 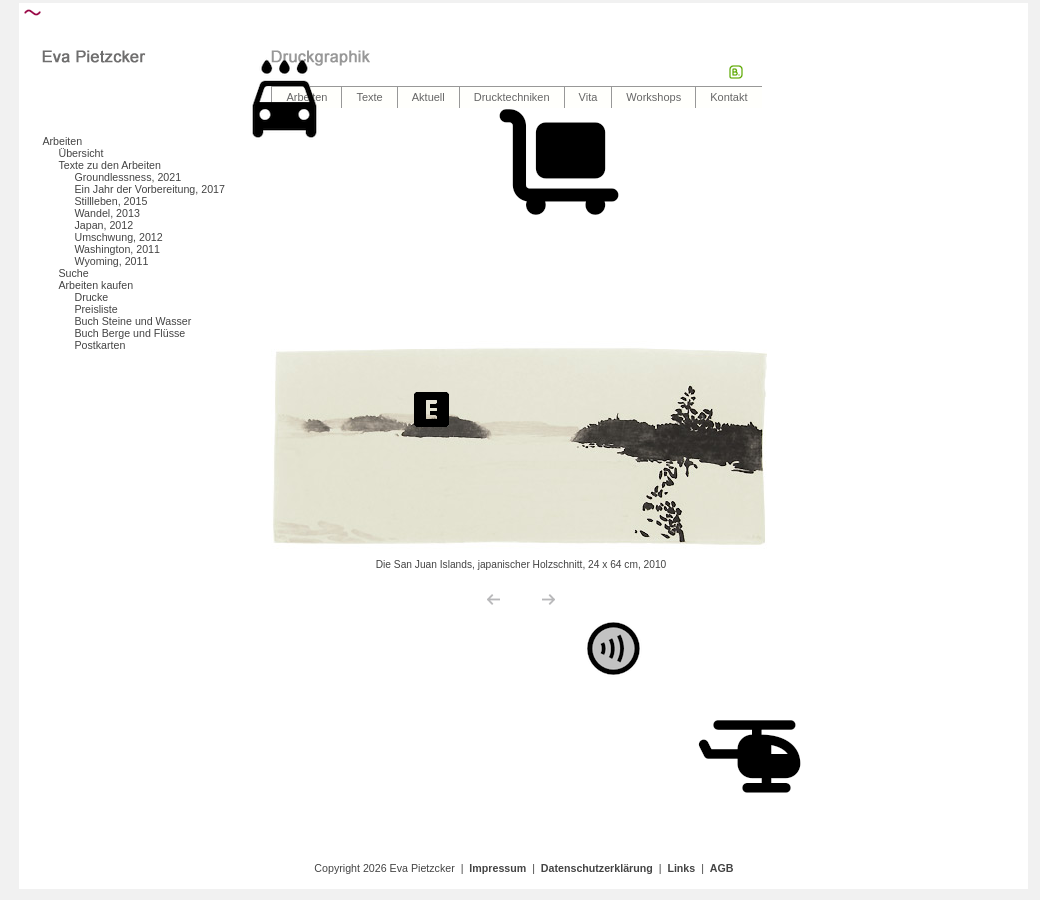 What do you see at coordinates (32, 12) in the screenshot?
I see `indicates approximate or similar value` at bounding box center [32, 12].